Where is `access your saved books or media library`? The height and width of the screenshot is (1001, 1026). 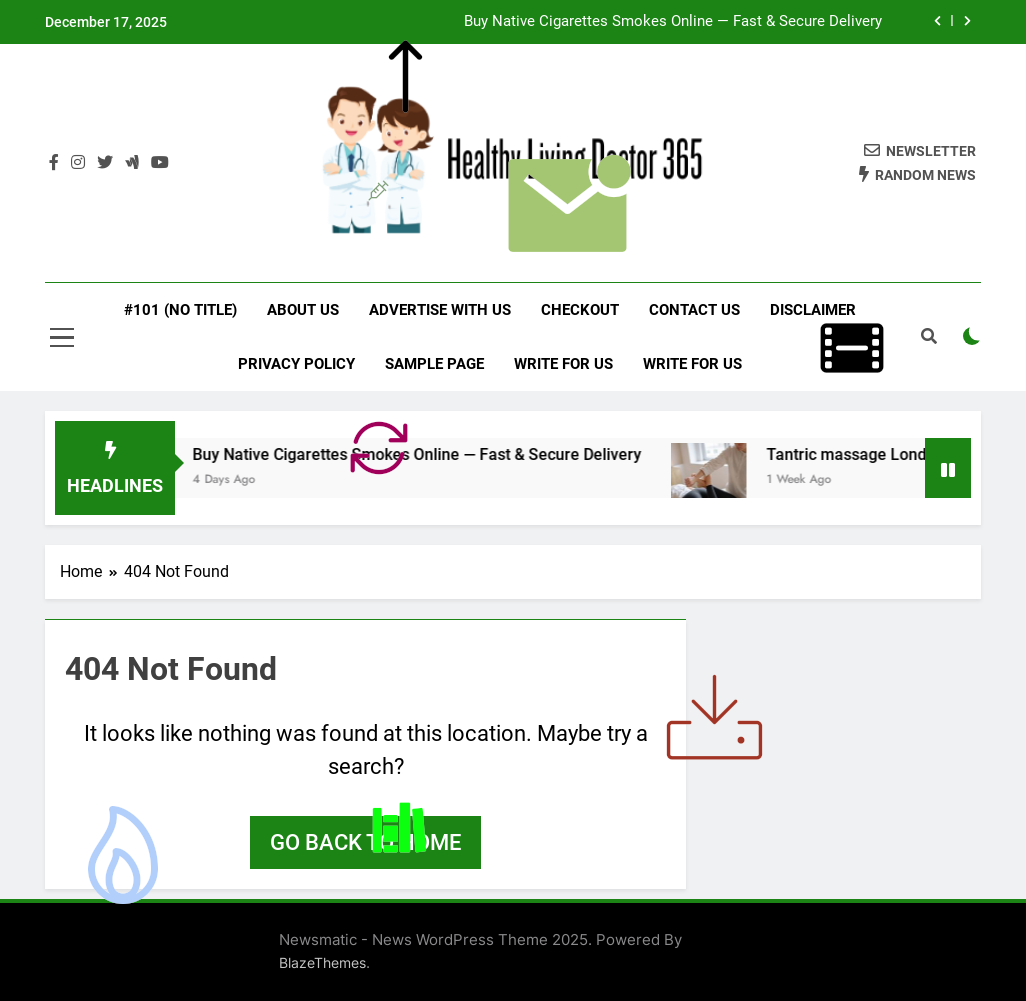 access your saved books or media library is located at coordinates (399, 827).